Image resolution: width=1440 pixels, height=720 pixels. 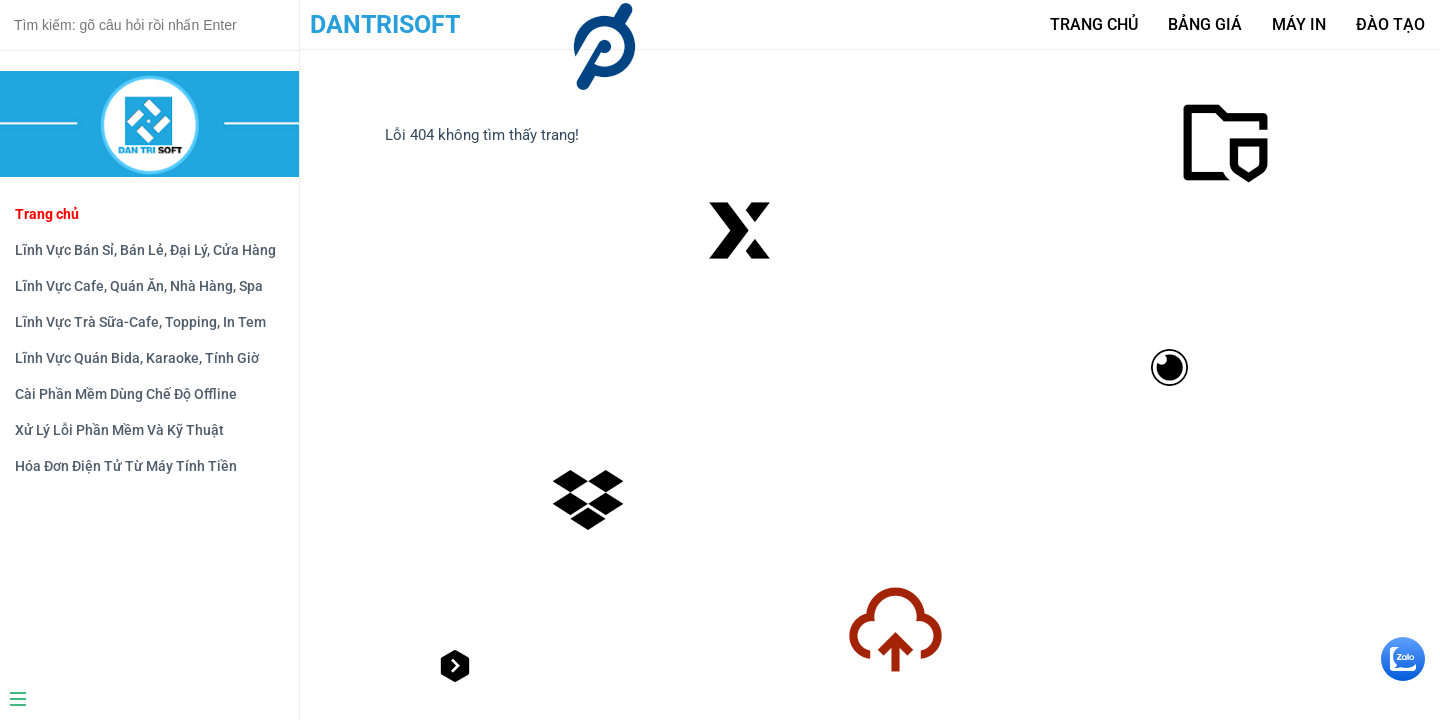 I want to click on visit experts exchange website, so click(x=739, y=230).